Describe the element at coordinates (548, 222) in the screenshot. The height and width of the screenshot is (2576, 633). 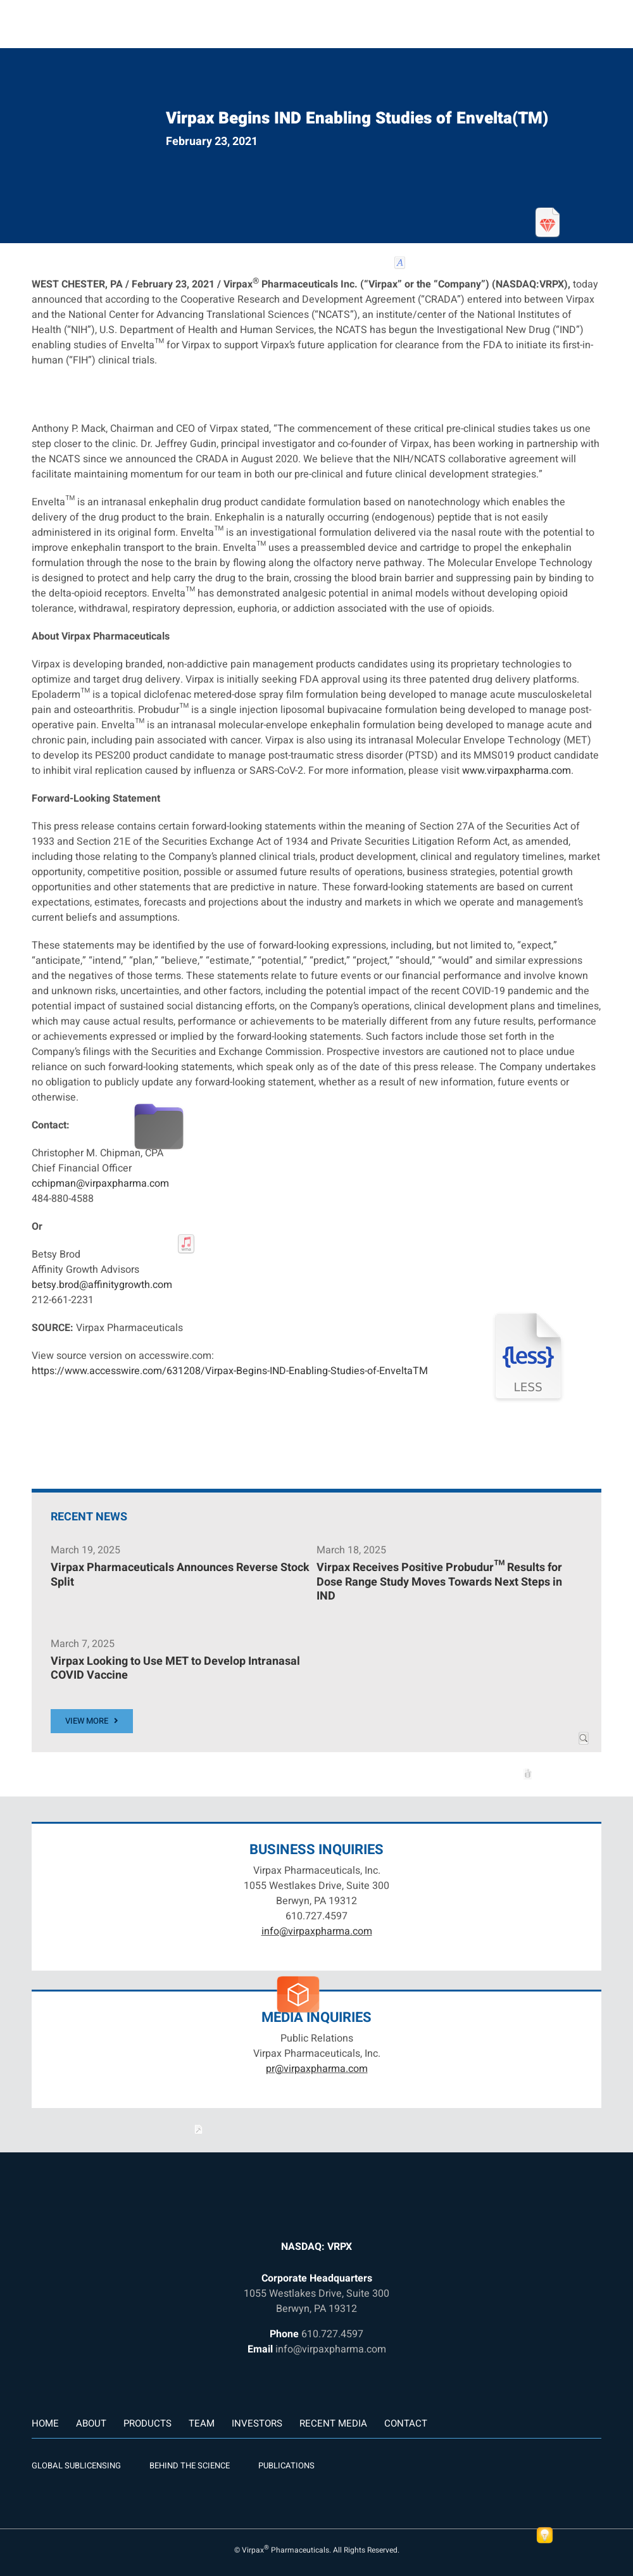
I see `ruby programming language source file` at that location.